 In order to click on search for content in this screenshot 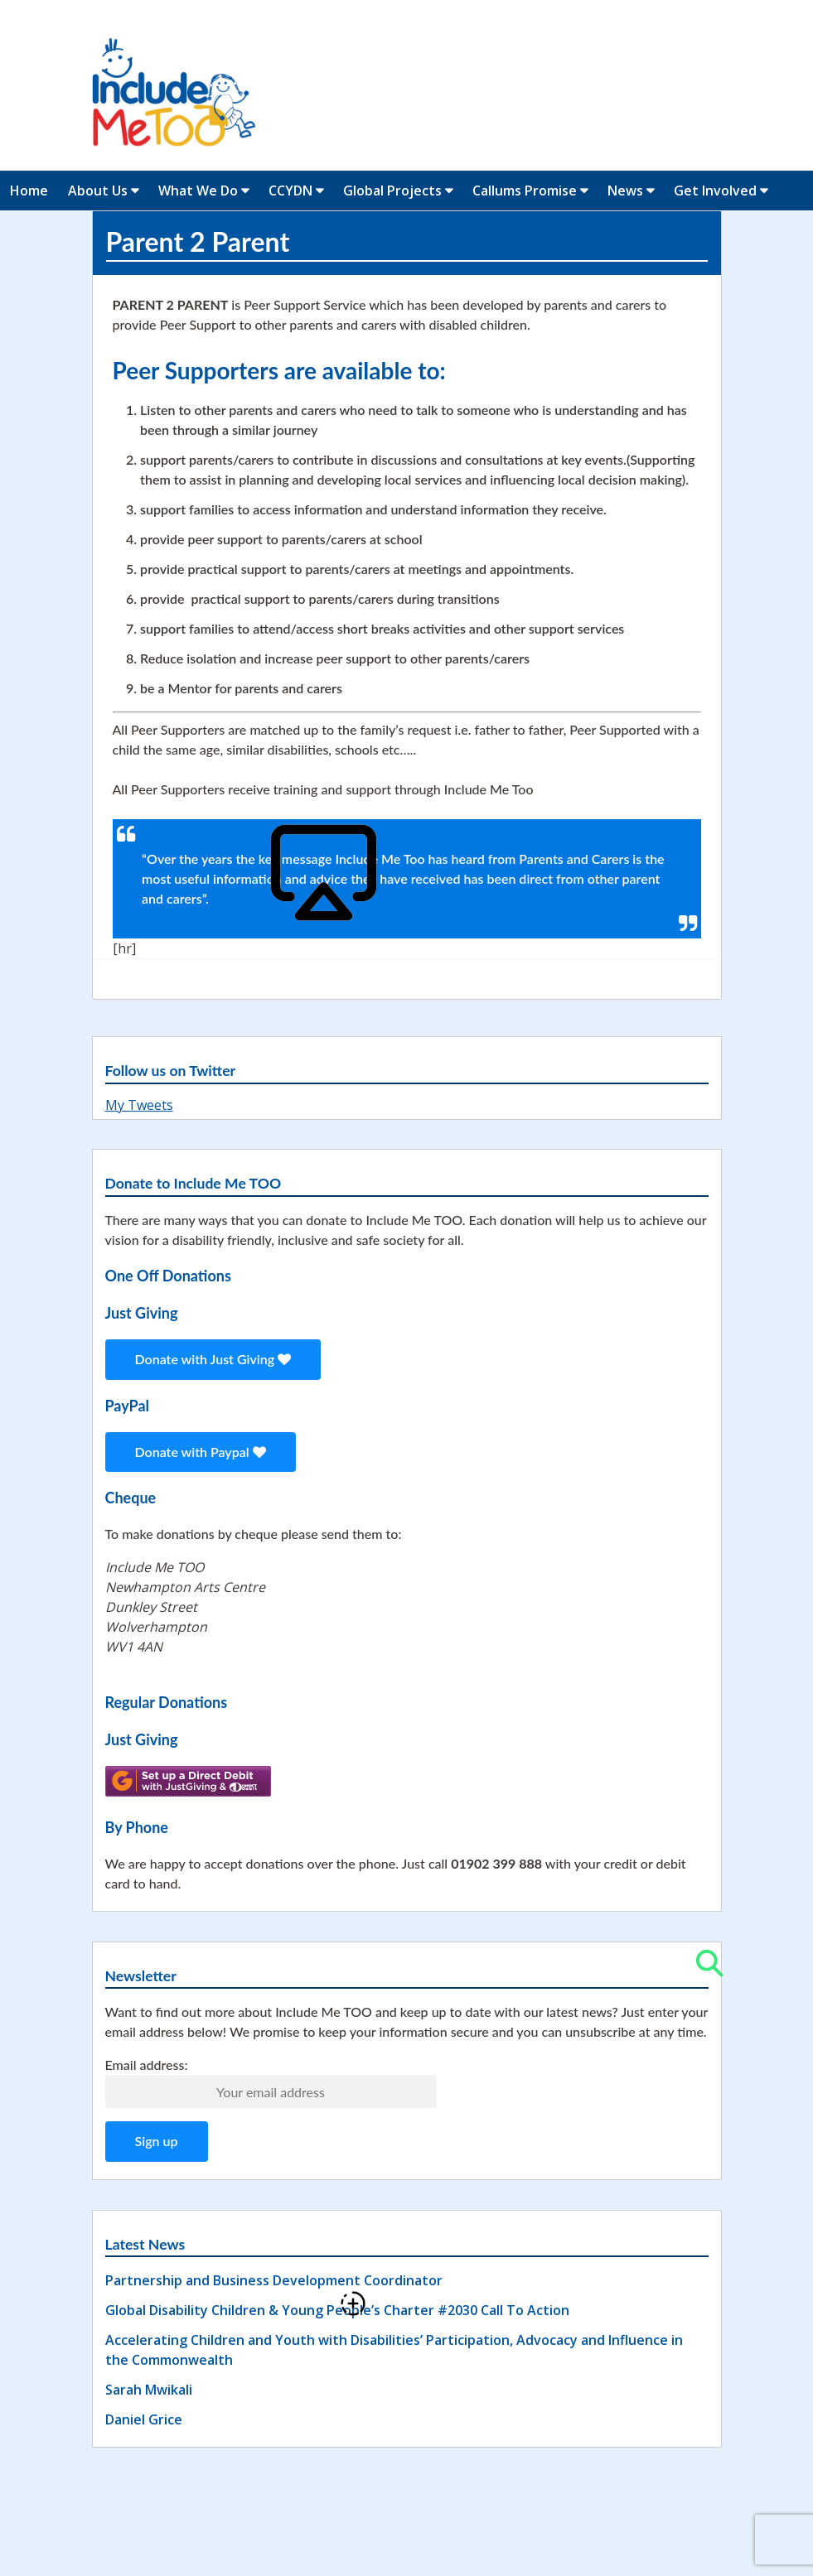, I will do `click(709, 1963)`.